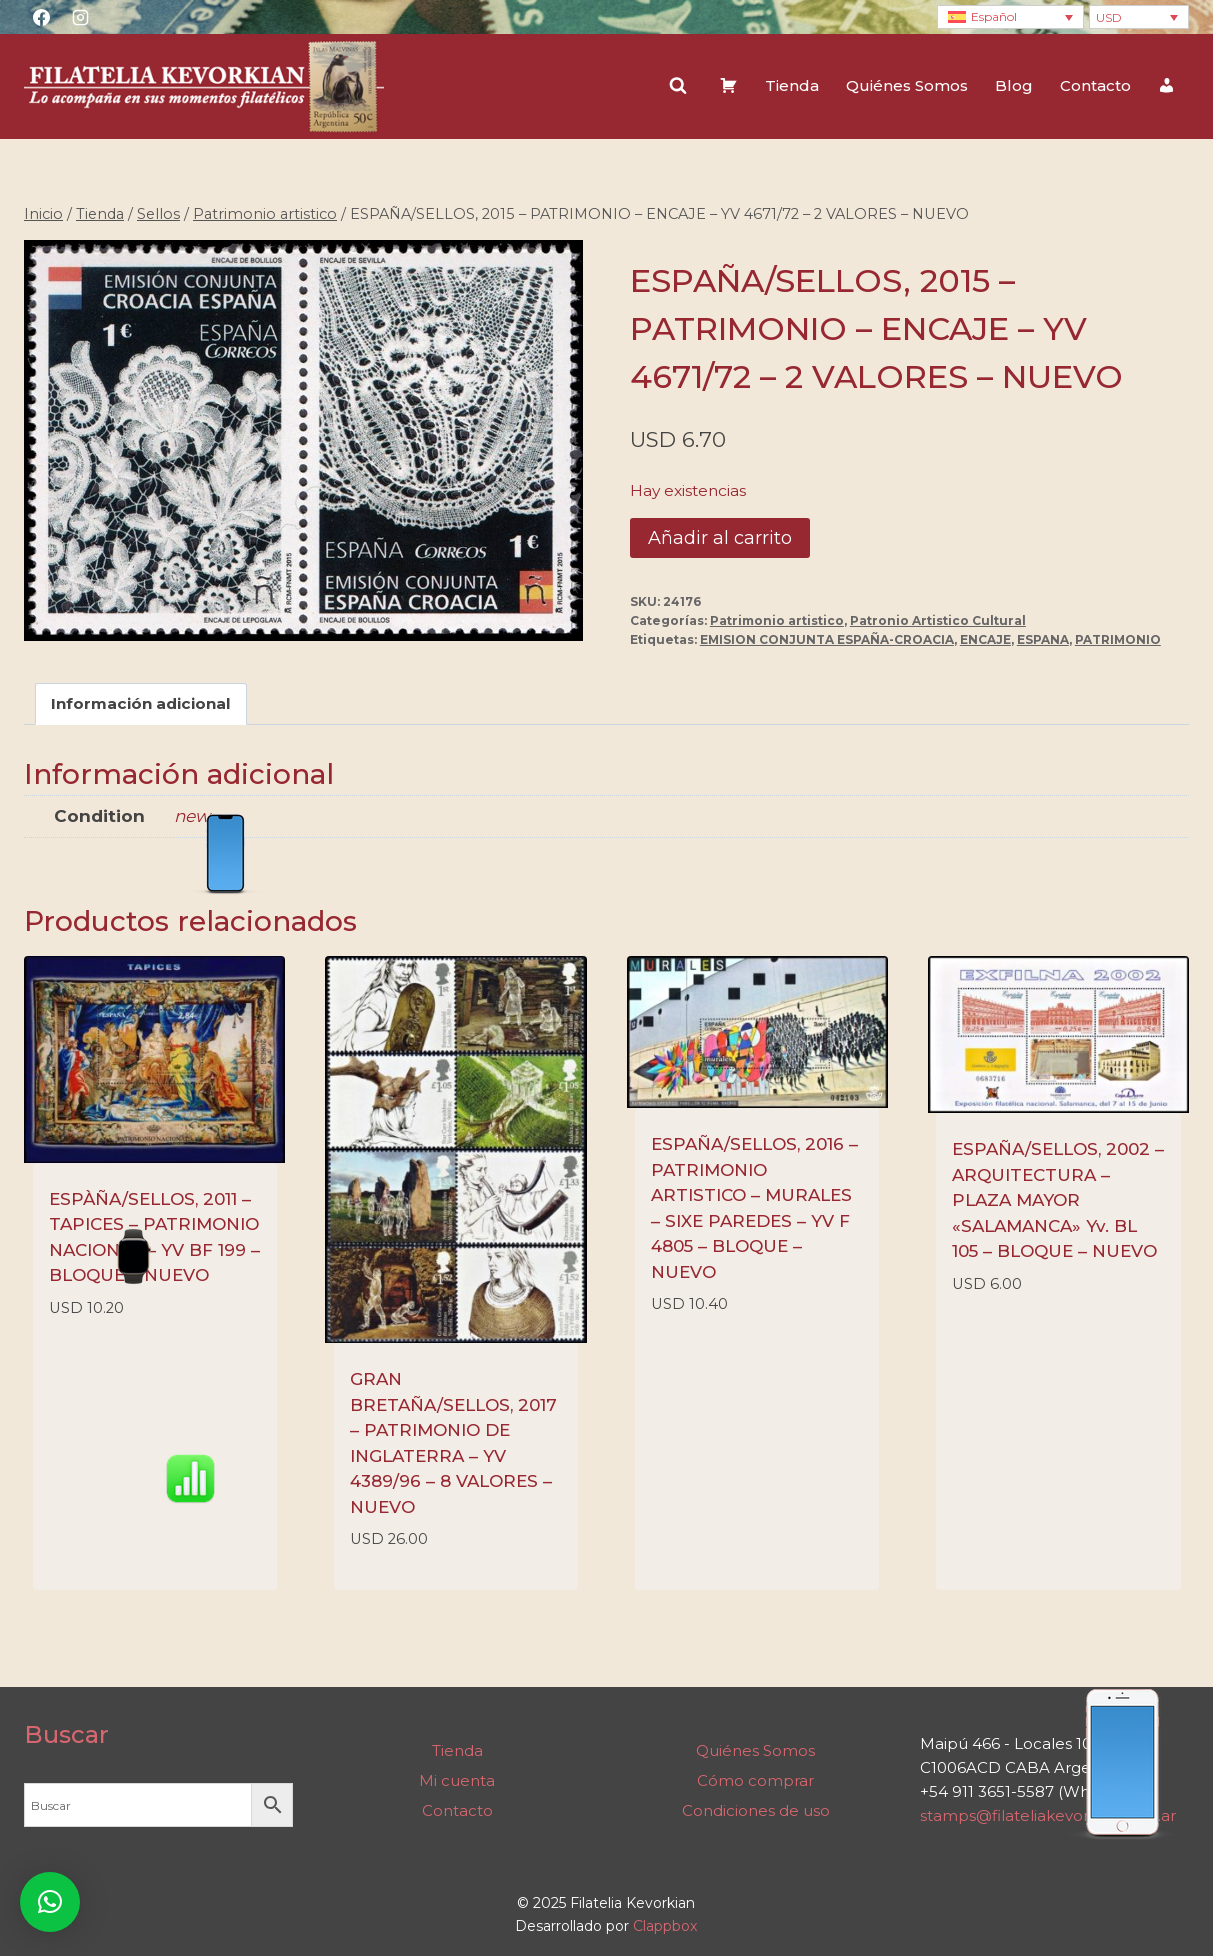  What do you see at coordinates (133, 1256) in the screenshot?
I see `apple watch series 10 device icon` at bounding box center [133, 1256].